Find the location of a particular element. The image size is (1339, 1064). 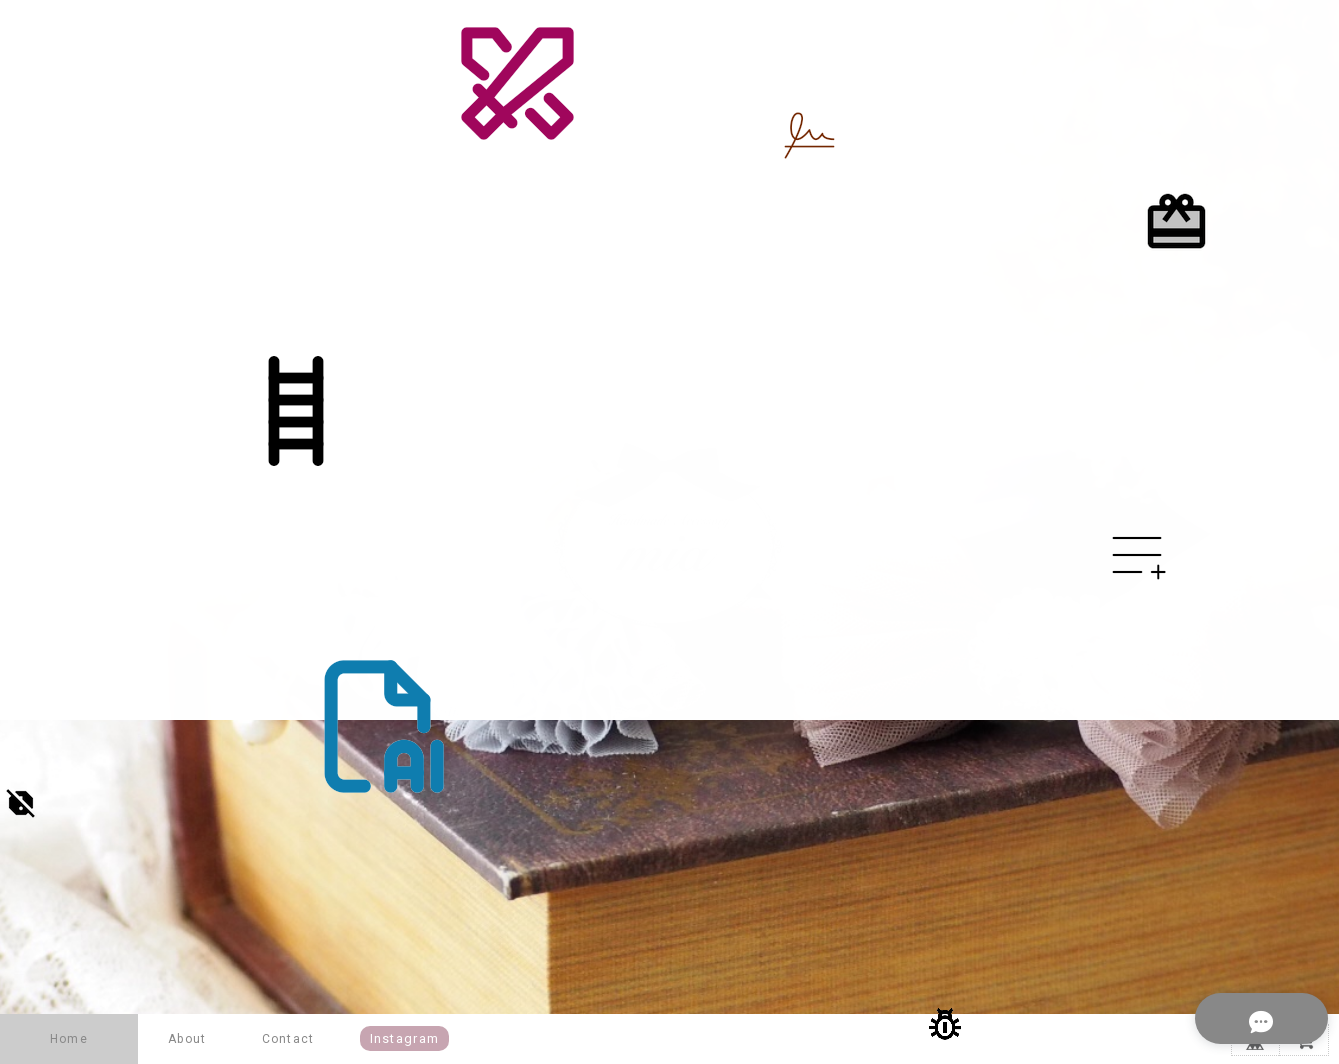

add your signature to a document is located at coordinates (809, 135).